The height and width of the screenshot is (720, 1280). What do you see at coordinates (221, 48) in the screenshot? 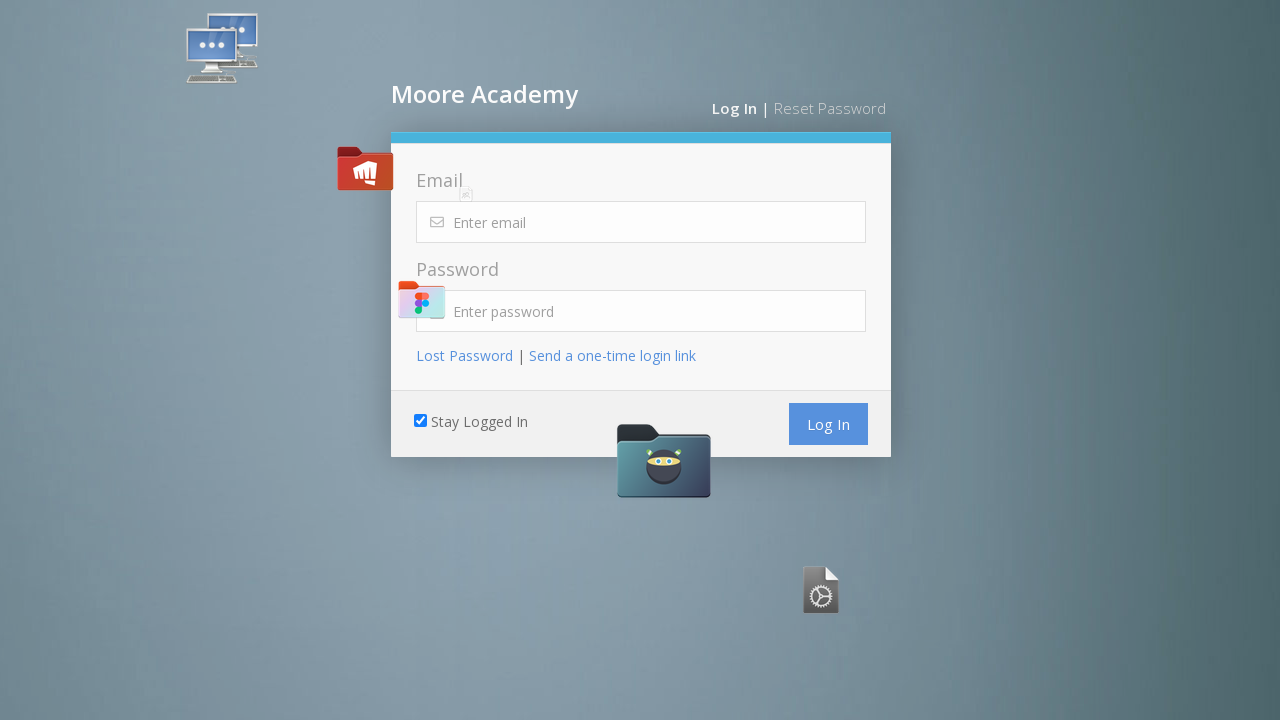
I see `indicates active network data transfer (sending and receiving)` at bounding box center [221, 48].